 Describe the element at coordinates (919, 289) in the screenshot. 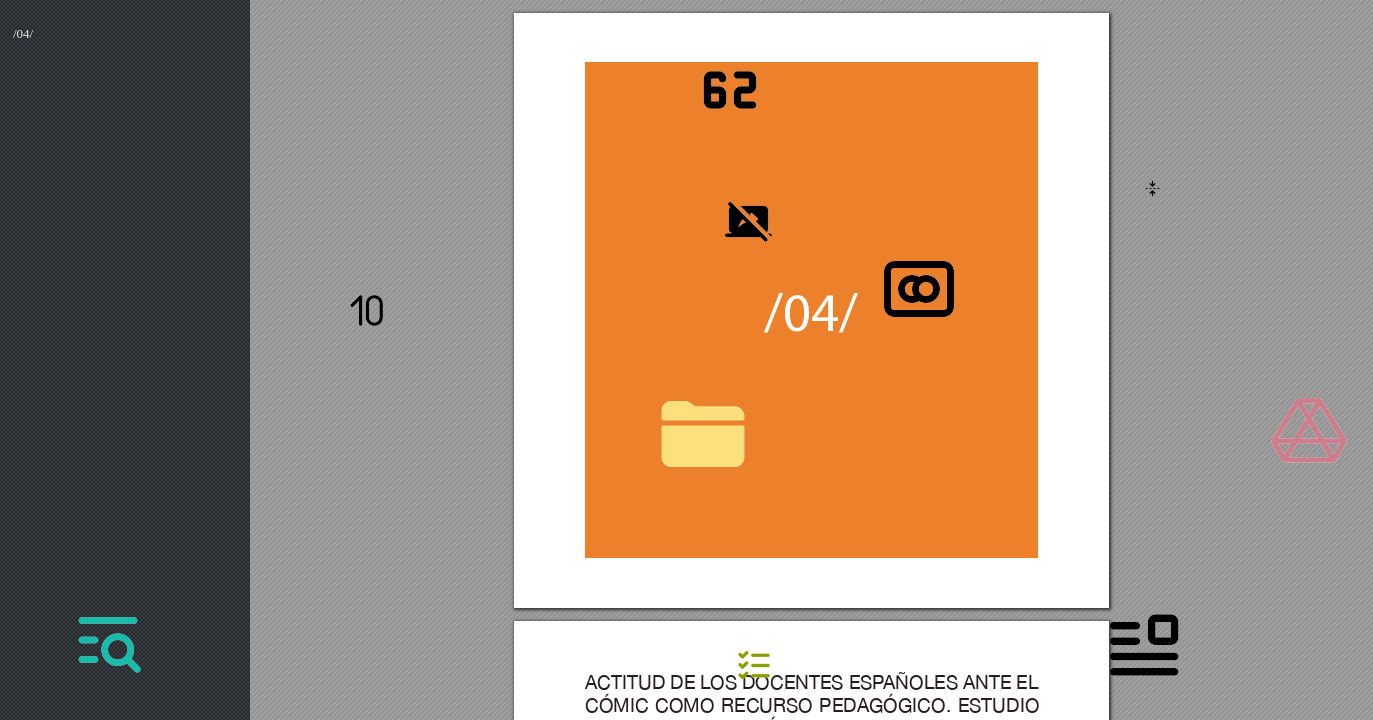

I see `pay with mastercard` at that location.